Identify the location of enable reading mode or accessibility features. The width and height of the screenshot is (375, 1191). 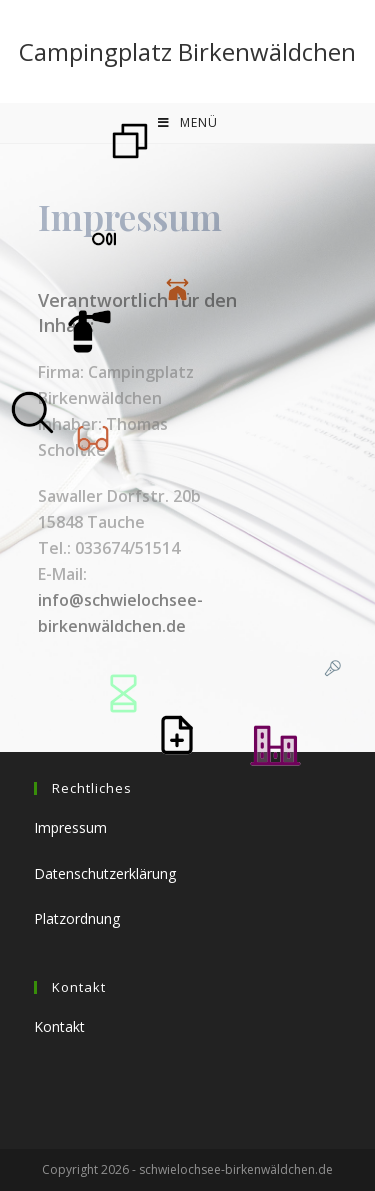
(93, 439).